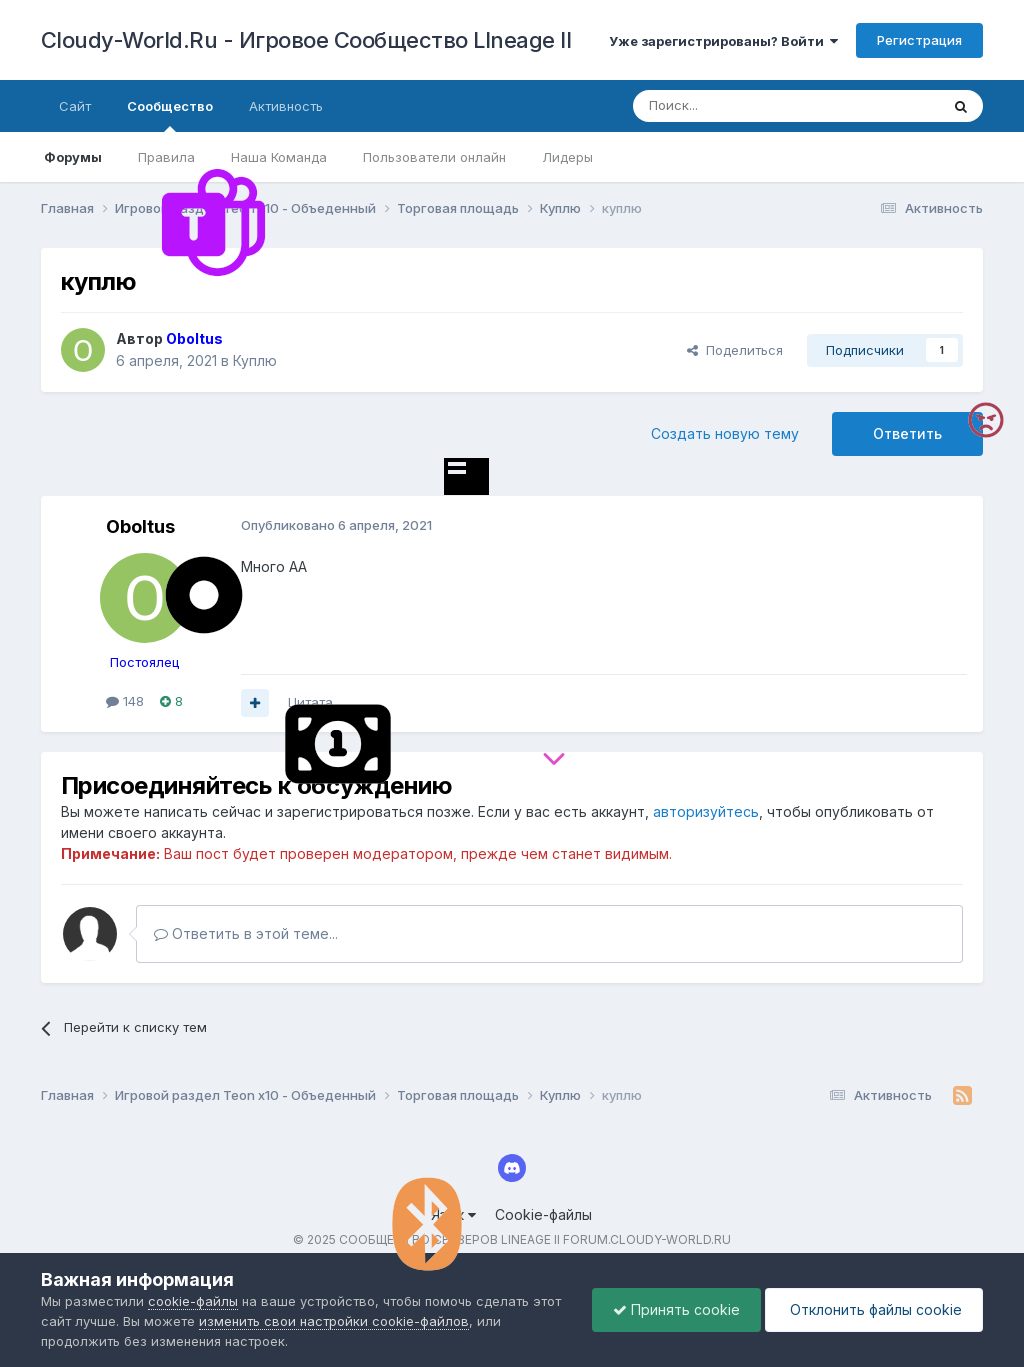 This screenshot has width=1024, height=1367. Describe the element at coordinates (338, 744) in the screenshot. I see `view payment or billing details` at that location.